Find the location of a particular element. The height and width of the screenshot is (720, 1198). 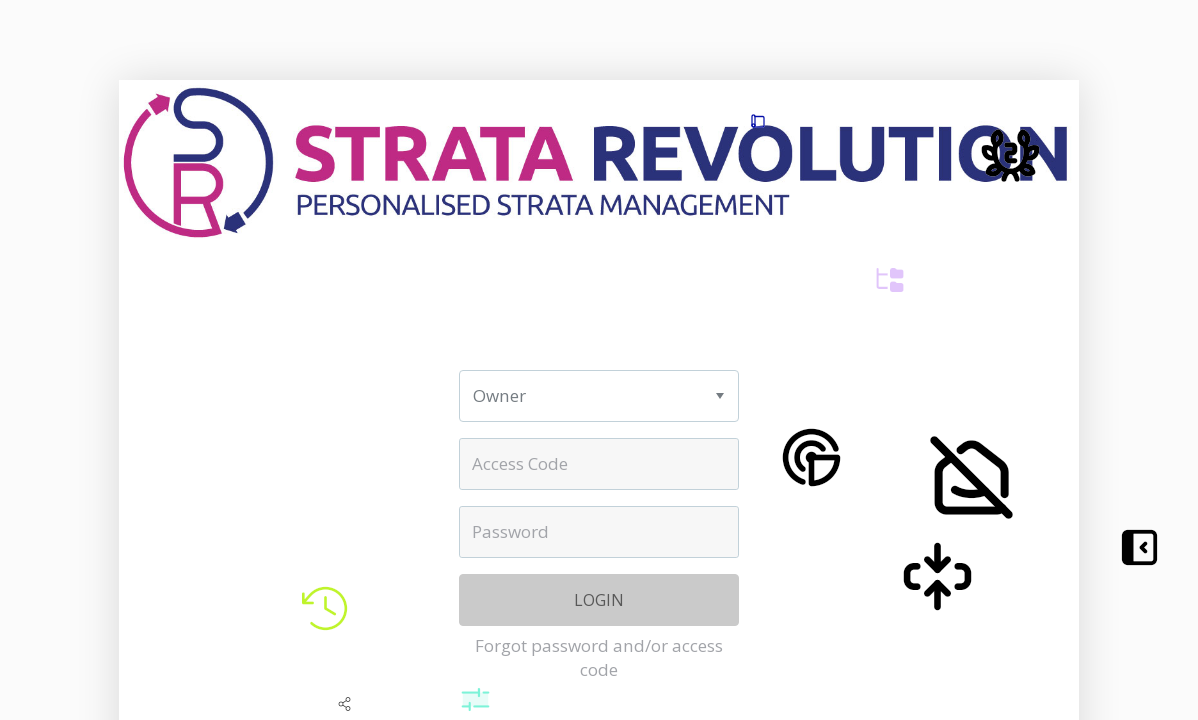

adjust settings or preferences is located at coordinates (475, 699).